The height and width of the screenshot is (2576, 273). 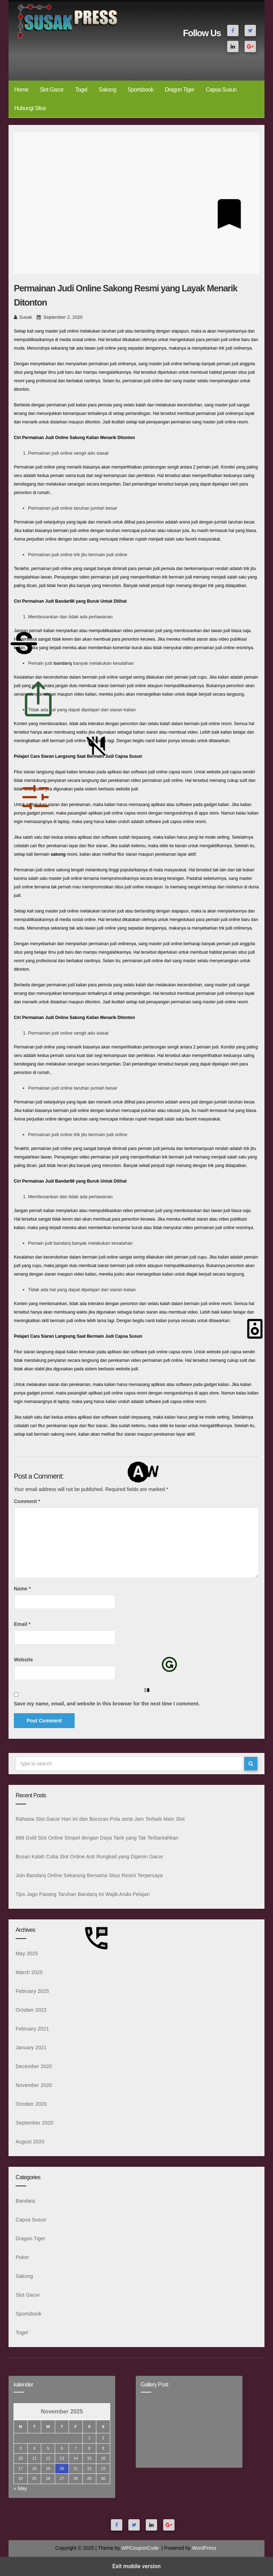 I want to click on save this item for later, so click(x=229, y=214).